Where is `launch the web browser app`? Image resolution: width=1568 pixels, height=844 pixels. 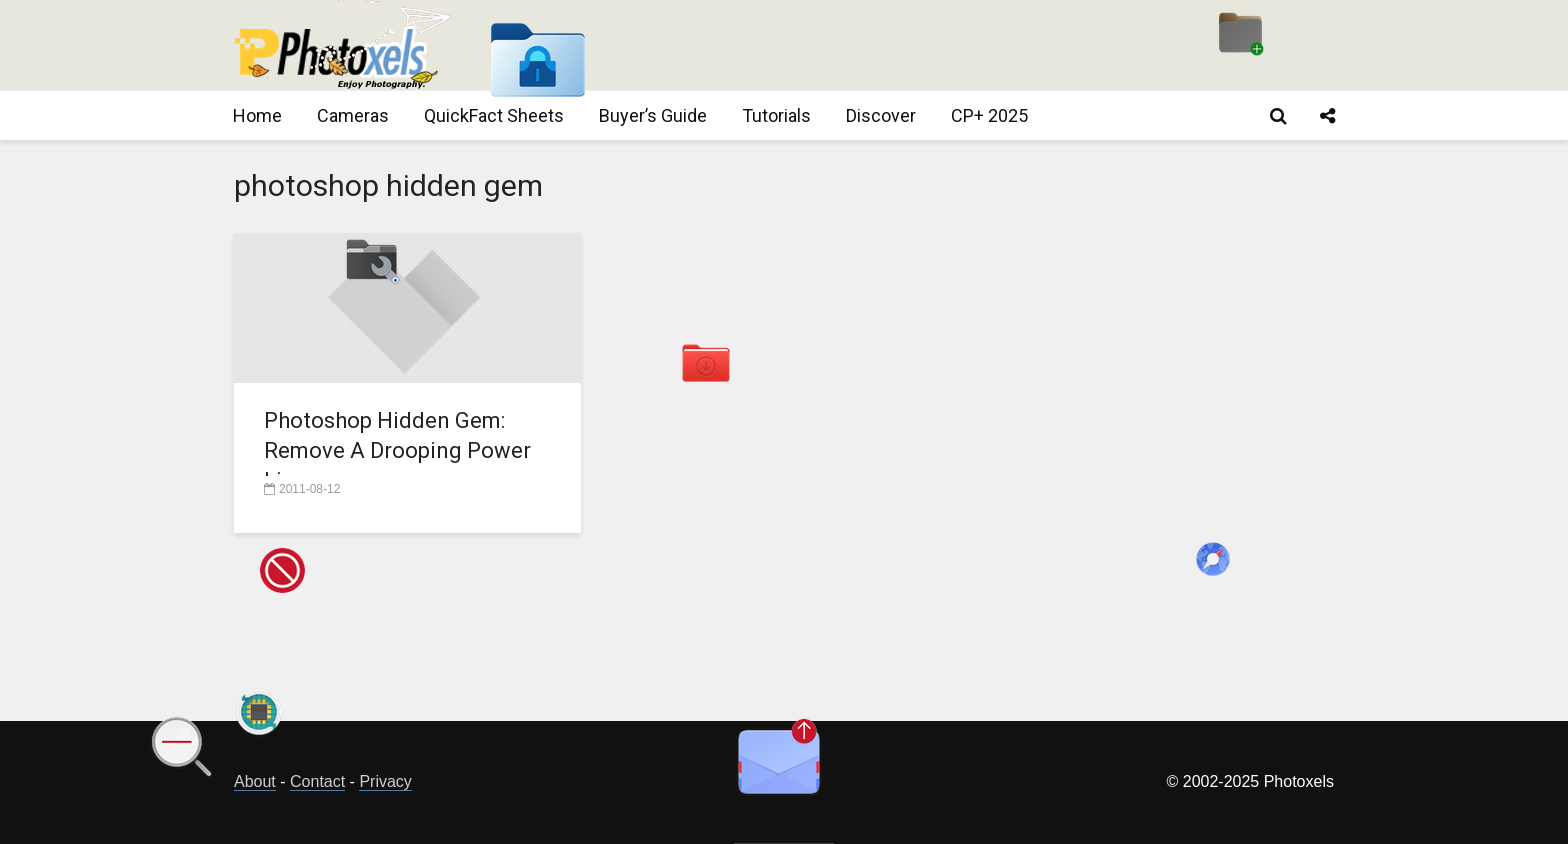 launch the web browser app is located at coordinates (1213, 559).